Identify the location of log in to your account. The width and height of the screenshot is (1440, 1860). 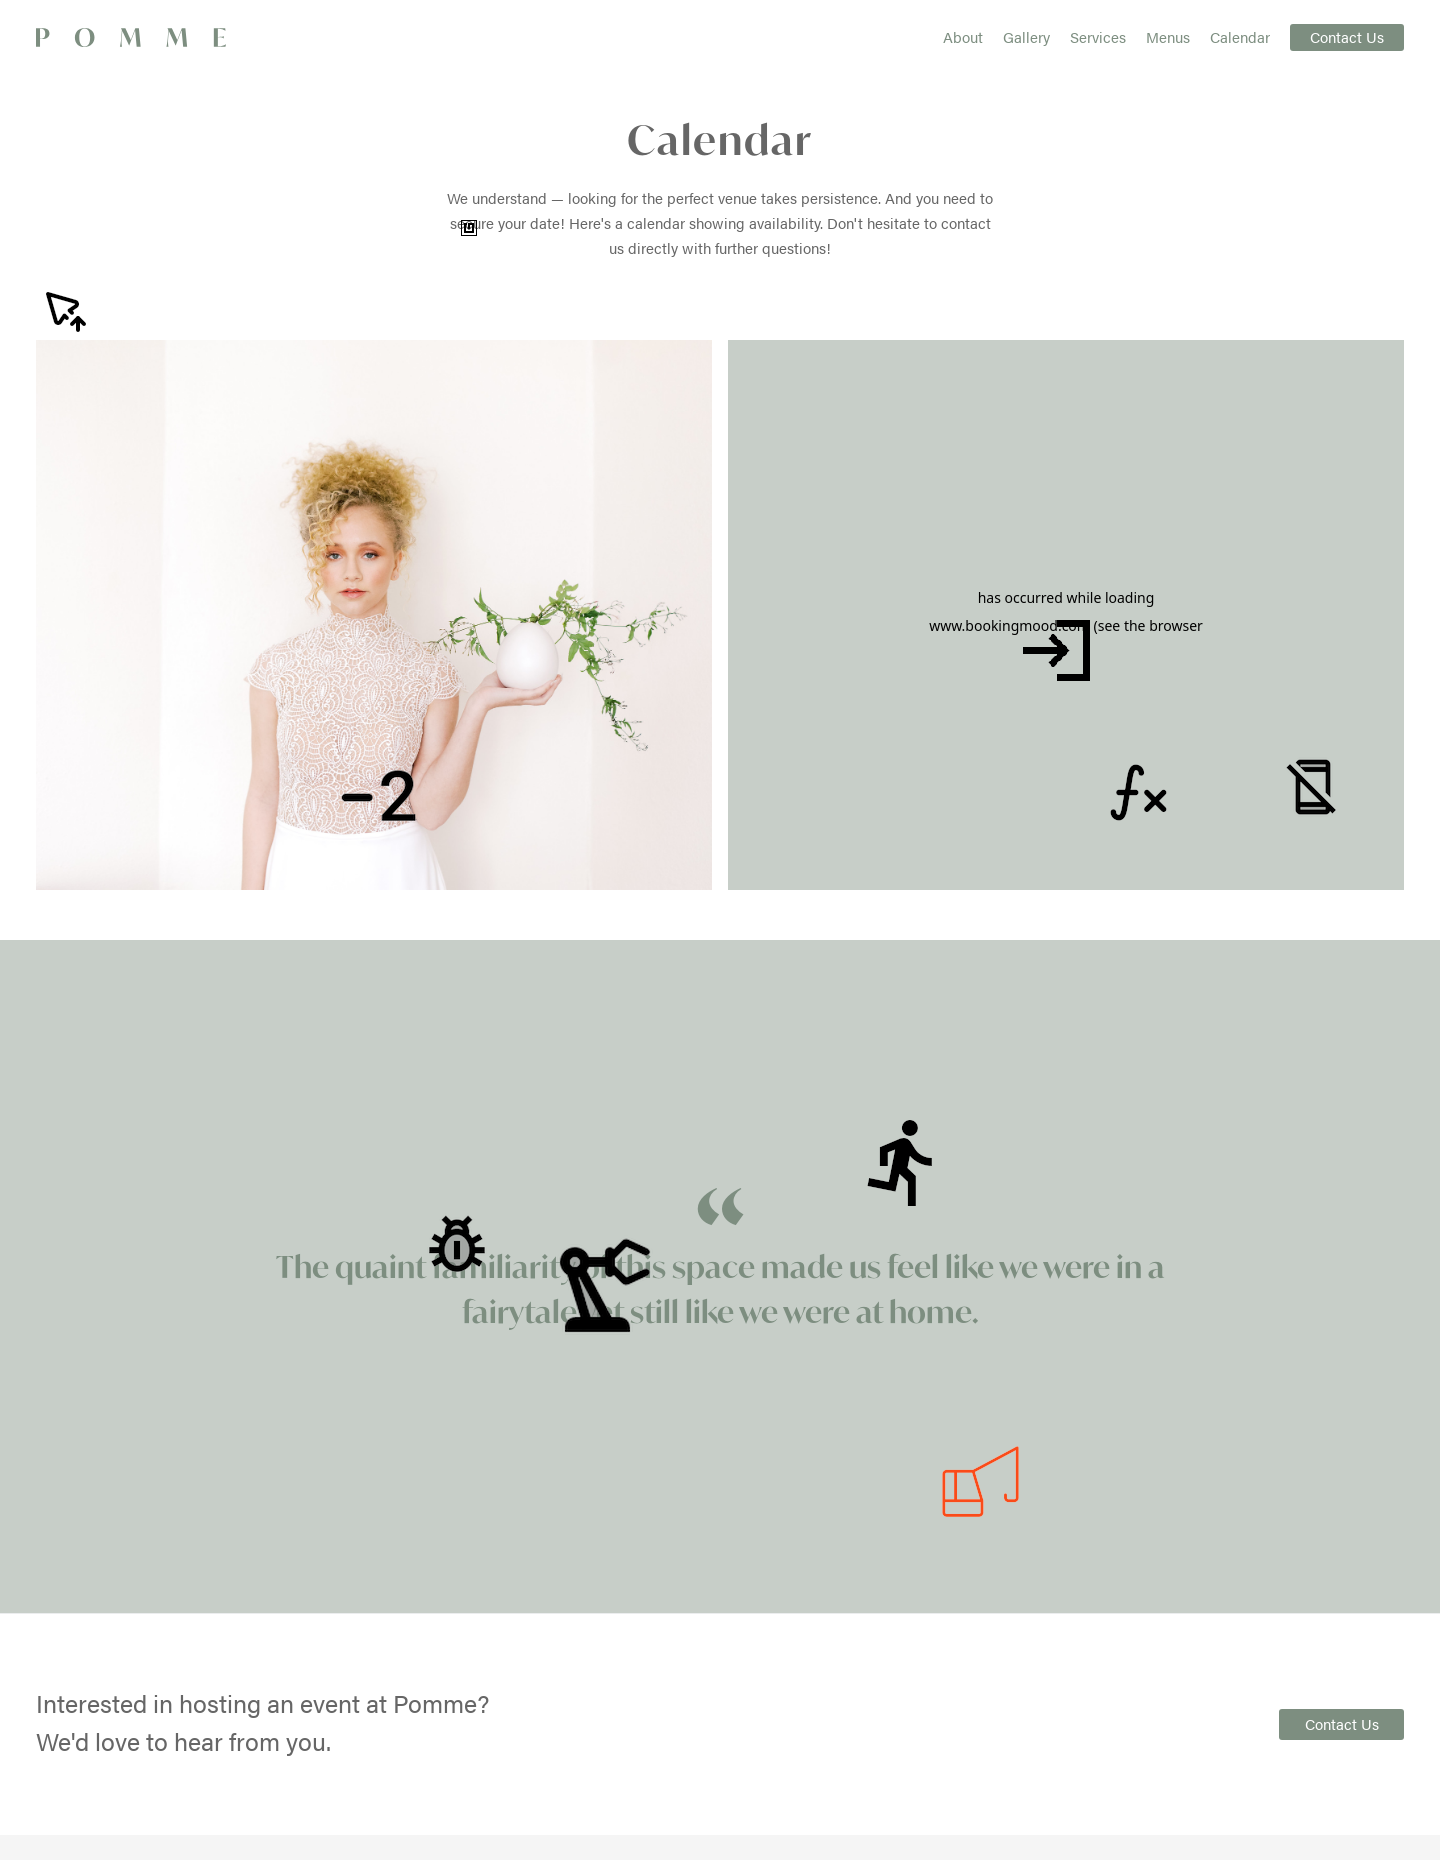
(1056, 650).